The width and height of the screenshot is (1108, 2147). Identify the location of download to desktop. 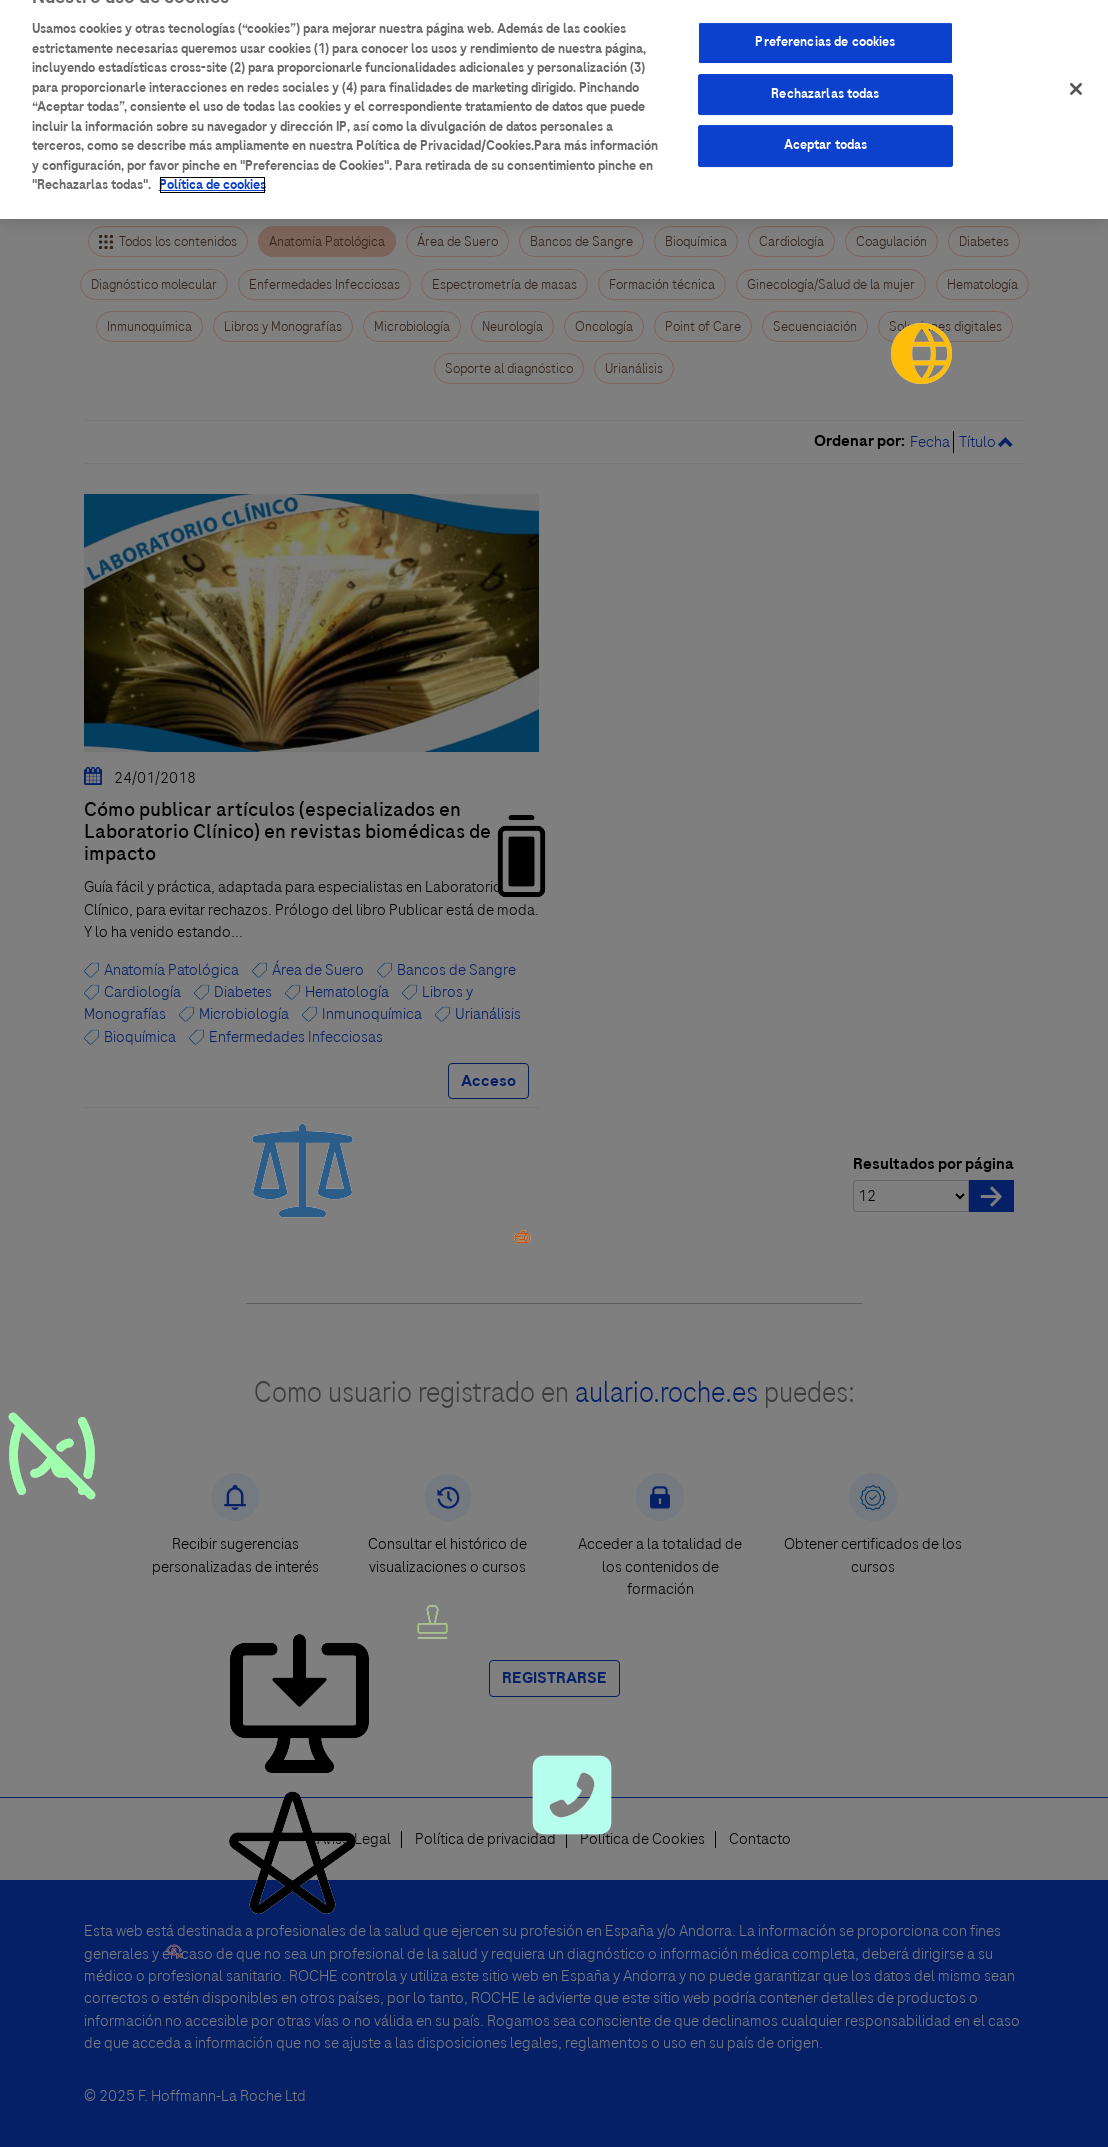
(299, 1703).